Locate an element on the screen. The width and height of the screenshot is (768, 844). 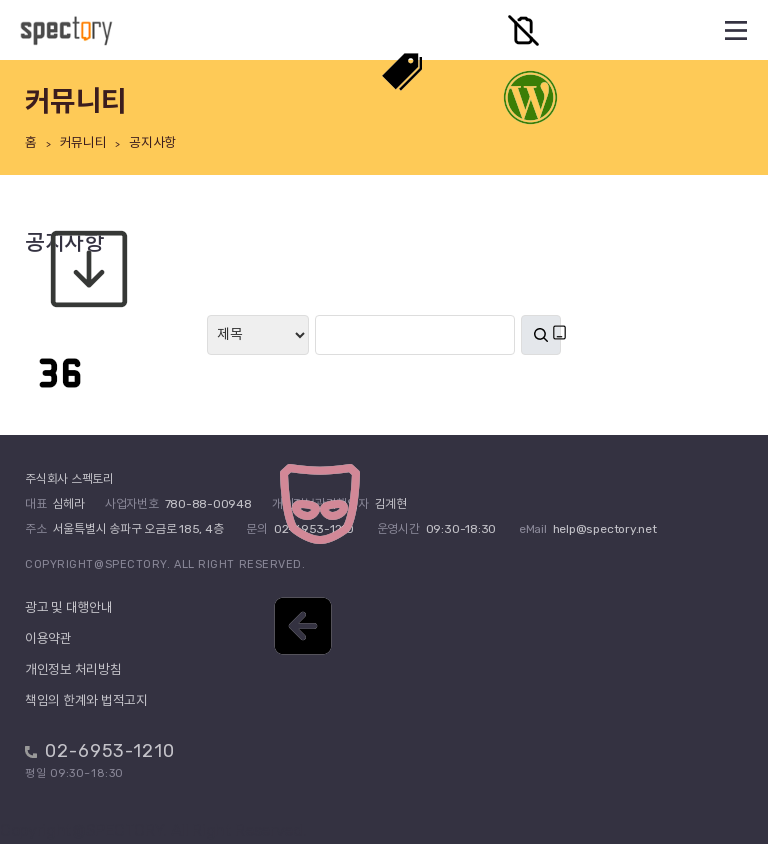
battery unavailable or disabled is located at coordinates (523, 30).